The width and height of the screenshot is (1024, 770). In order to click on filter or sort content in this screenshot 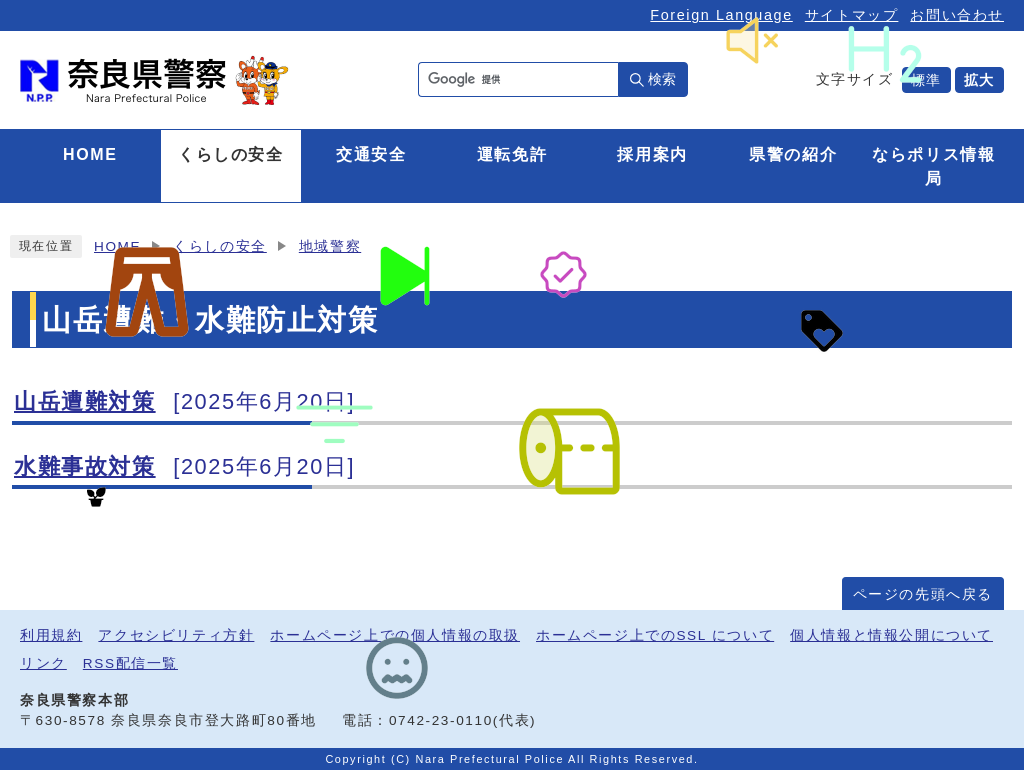, I will do `click(334, 421)`.